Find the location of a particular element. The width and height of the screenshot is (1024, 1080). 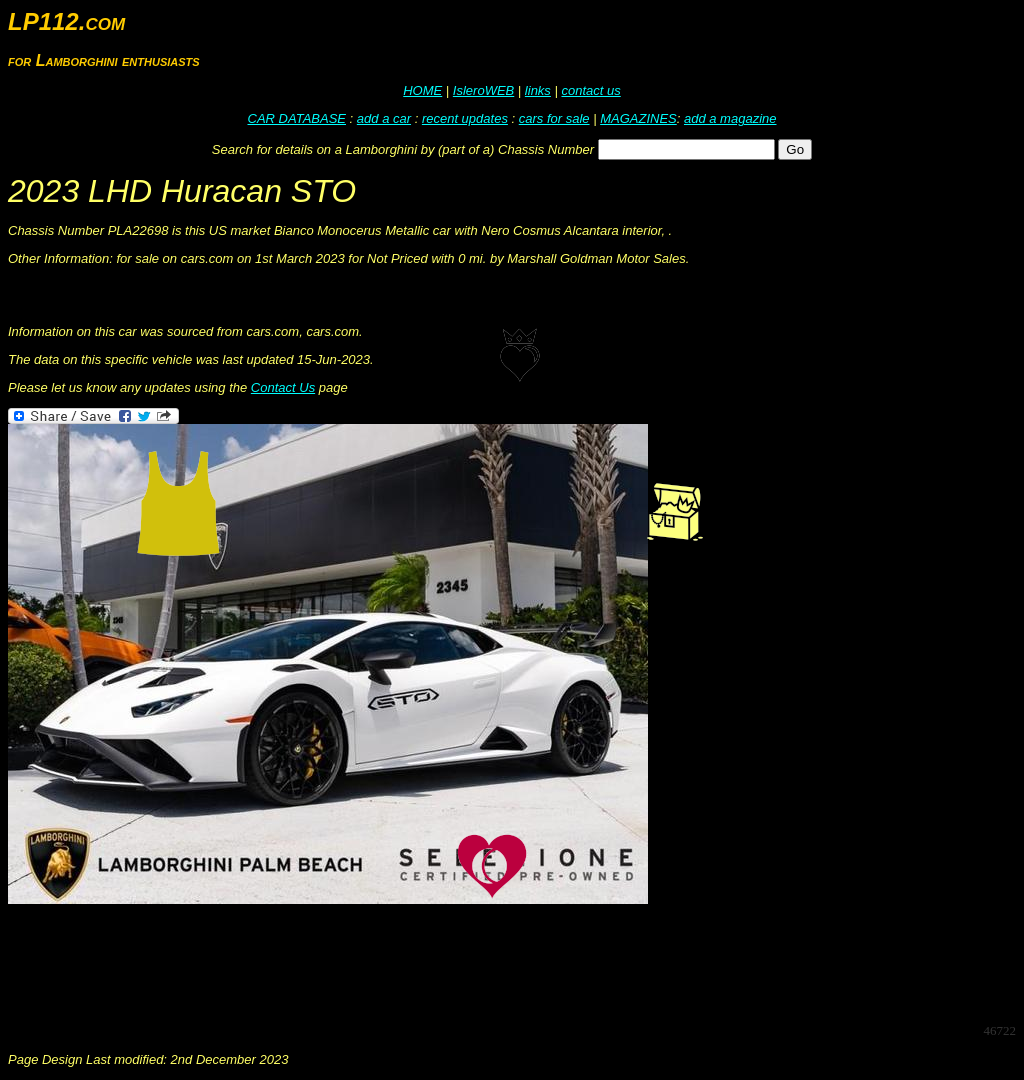

favorite or like a game item is located at coordinates (492, 866).